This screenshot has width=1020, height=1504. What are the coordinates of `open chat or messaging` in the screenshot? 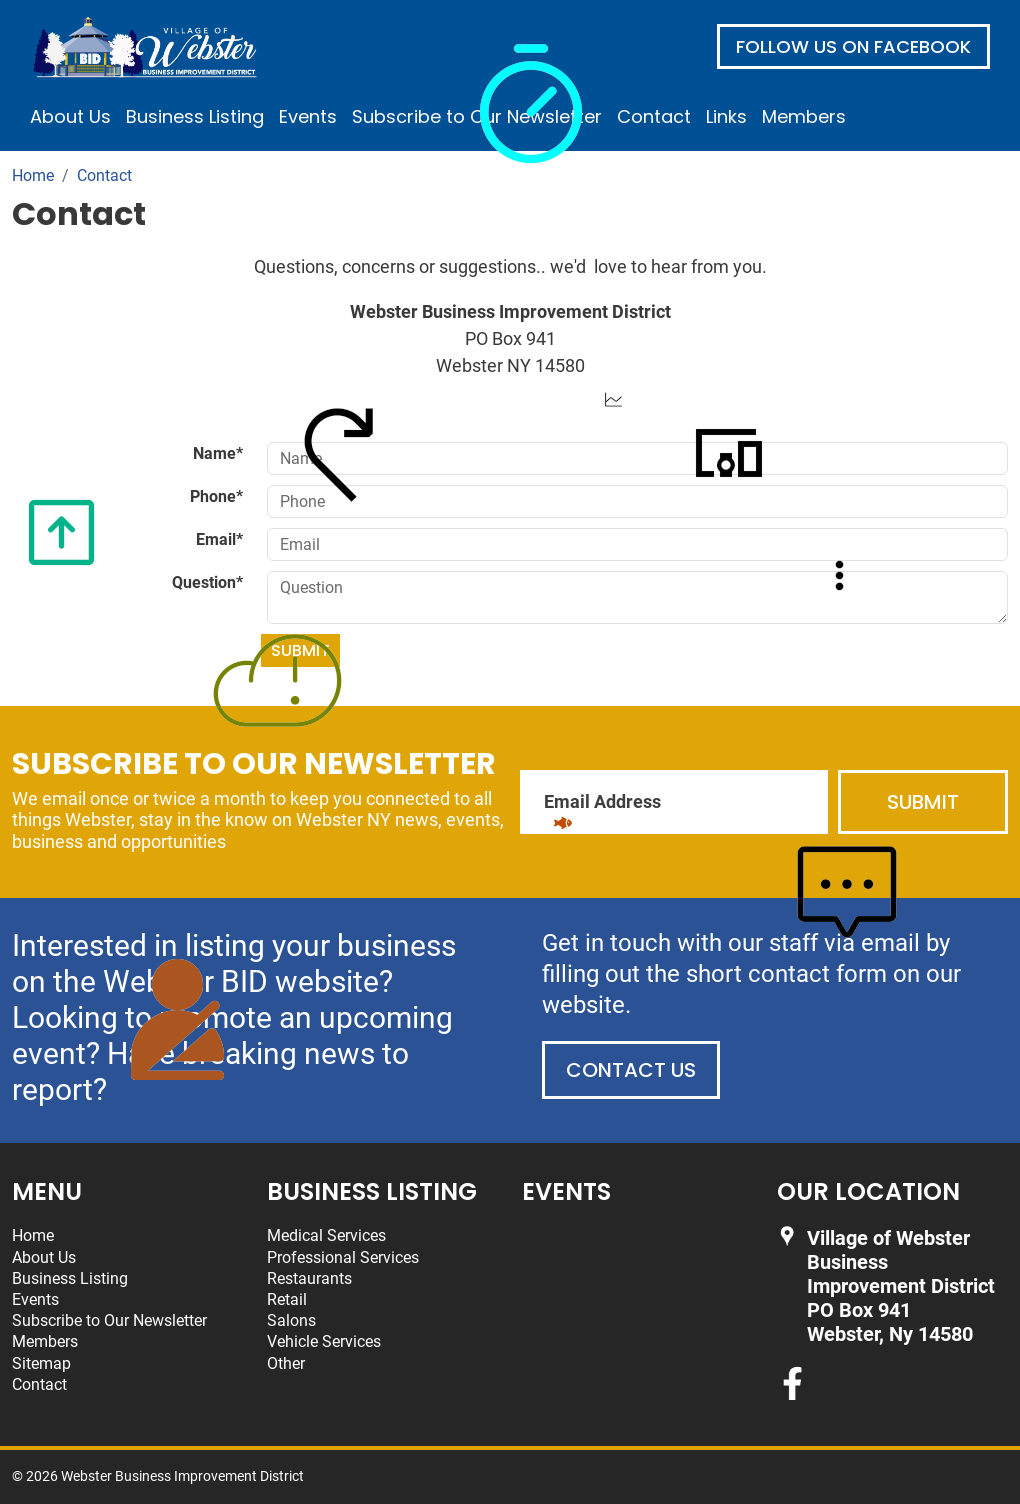 It's located at (847, 888).